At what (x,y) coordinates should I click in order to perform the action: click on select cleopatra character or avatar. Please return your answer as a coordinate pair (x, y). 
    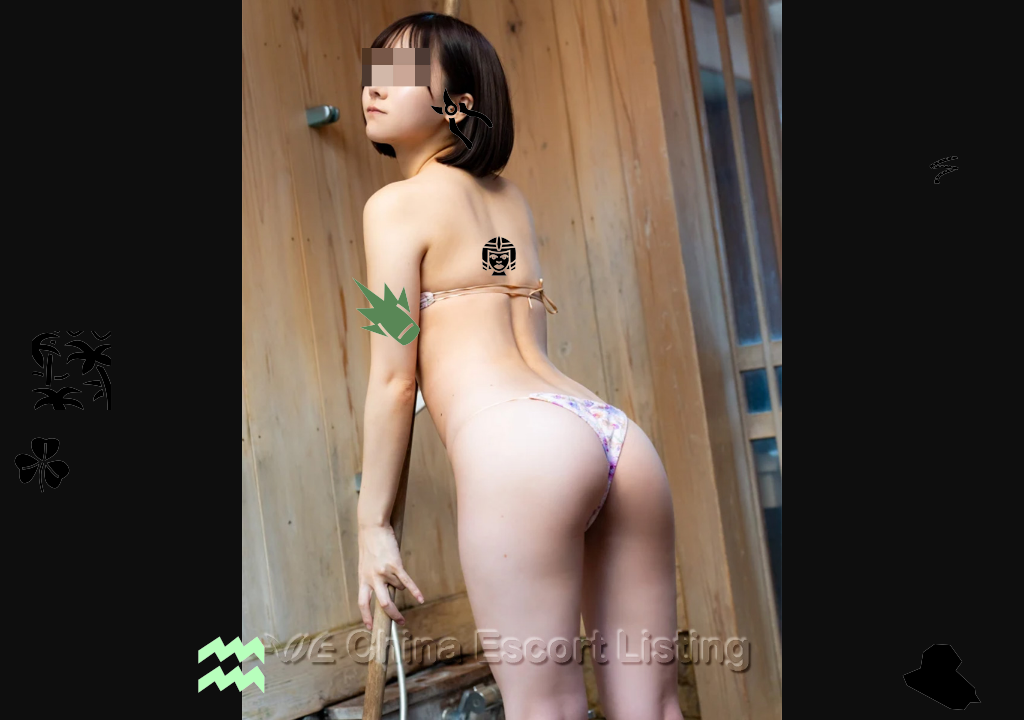
    Looking at the image, I should click on (499, 256).